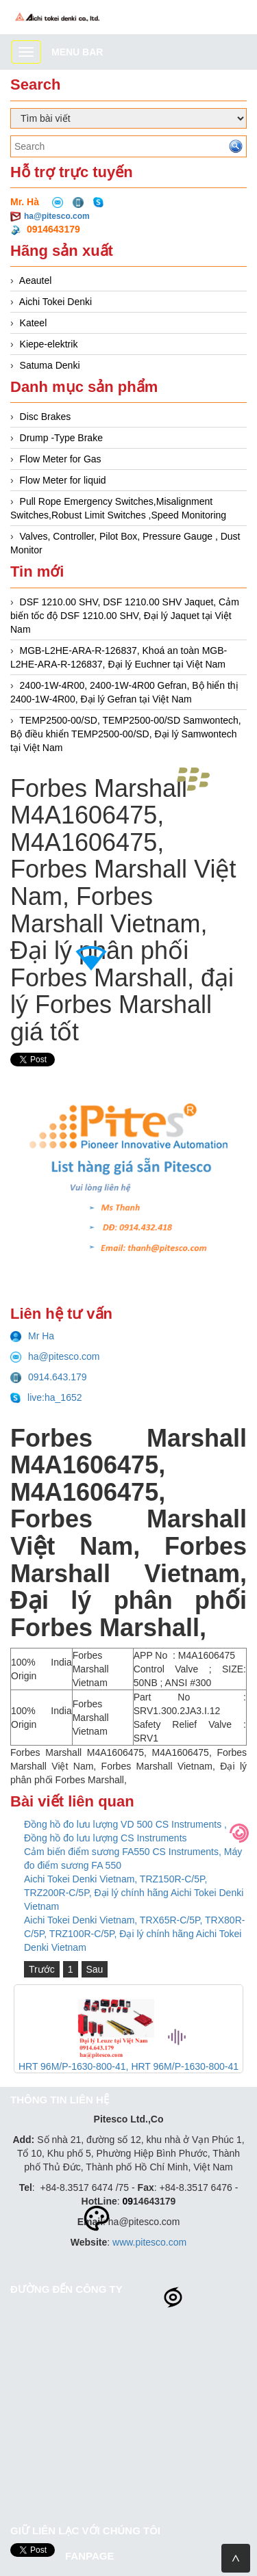 This screenshot has height=2576, width=257. What do you see at coordinates (97, 2218) in the screenshot?
I see `access color or theme customization options` at bounding box center [97, 2218].